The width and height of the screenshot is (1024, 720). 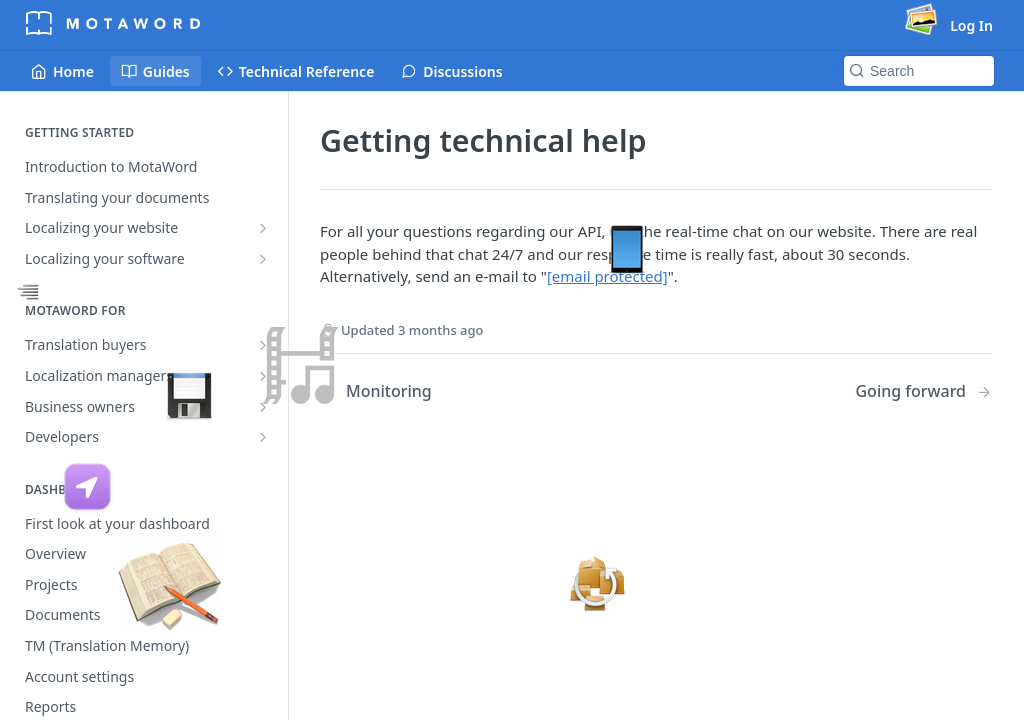 What do you see at coordinates (87, 487) in the screenshot?
I see `access location privacy settings` at bounding box center [87, 487].